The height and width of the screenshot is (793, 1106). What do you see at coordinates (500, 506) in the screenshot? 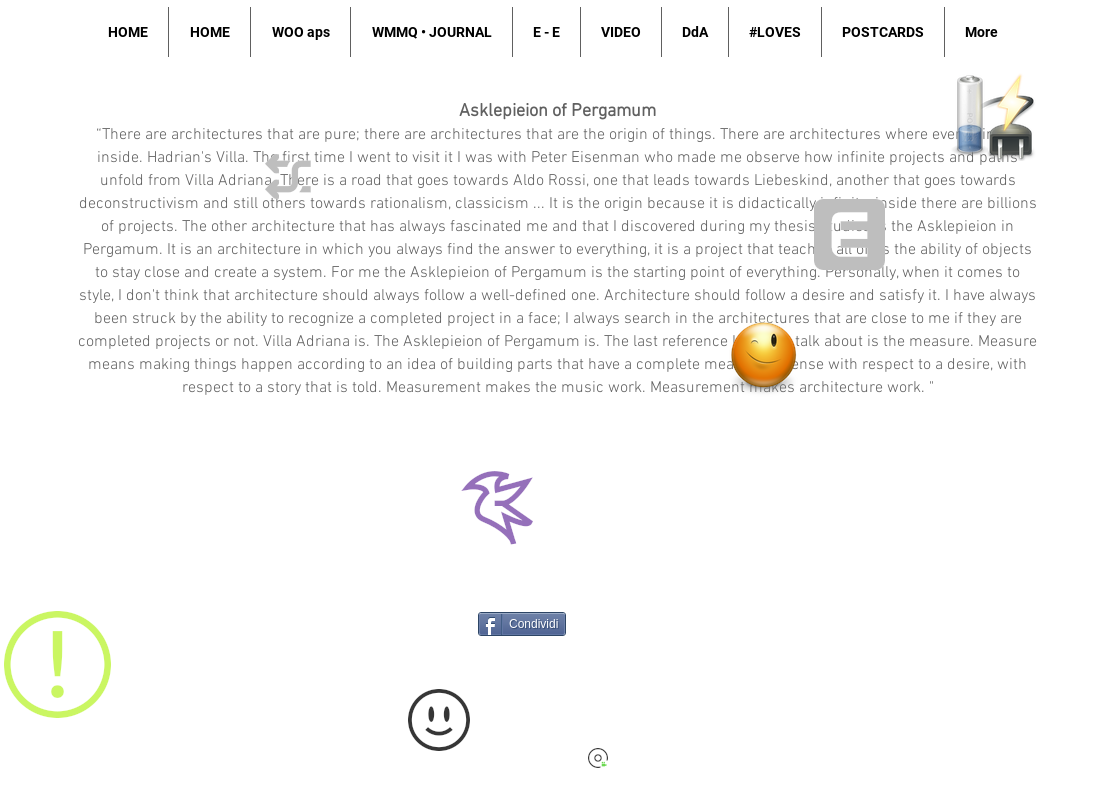
I see `open kate text editor` at bounding box center [500, 506].